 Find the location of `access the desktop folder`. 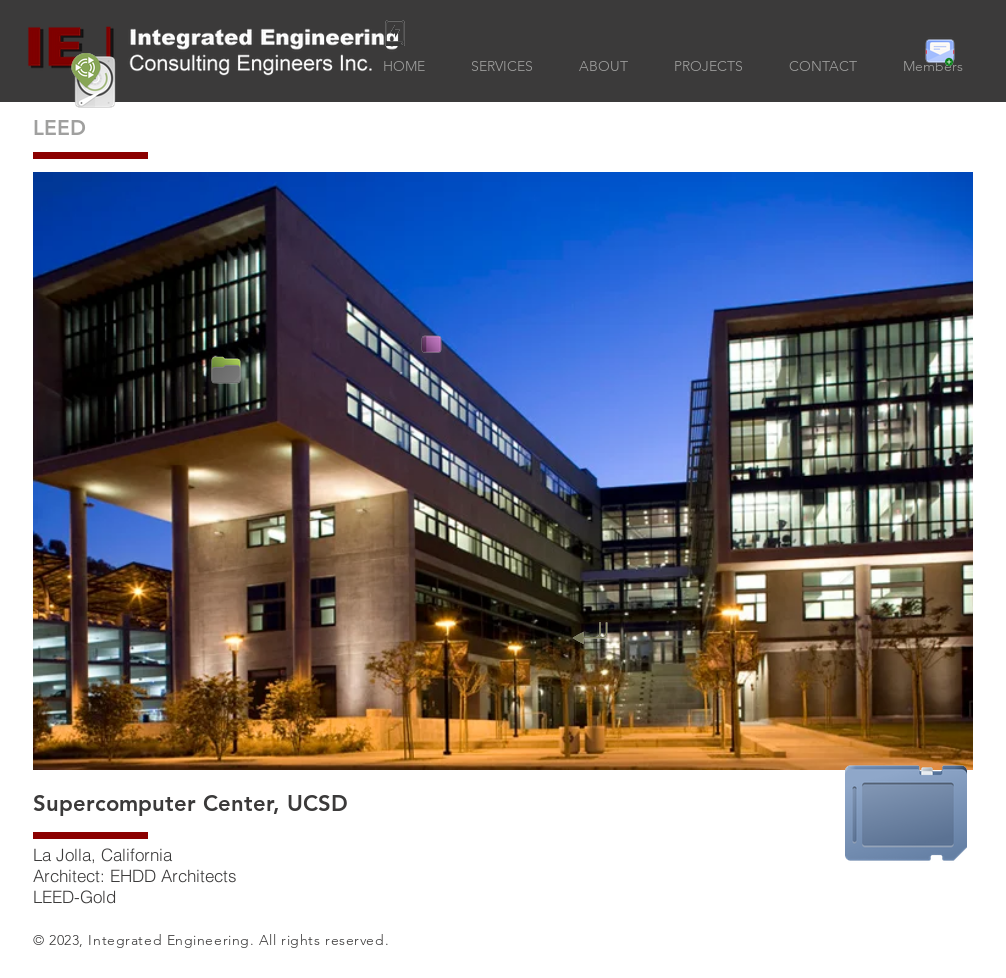

access the desktop folder is located at coordinates (431, 343).